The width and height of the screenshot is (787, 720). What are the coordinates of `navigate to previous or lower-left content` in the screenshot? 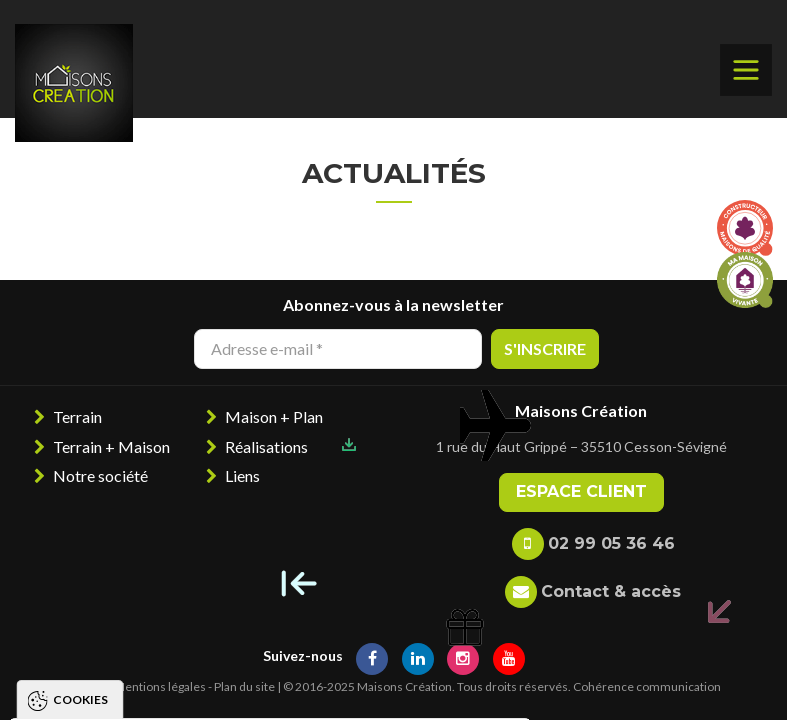 It's located at (719, 611).